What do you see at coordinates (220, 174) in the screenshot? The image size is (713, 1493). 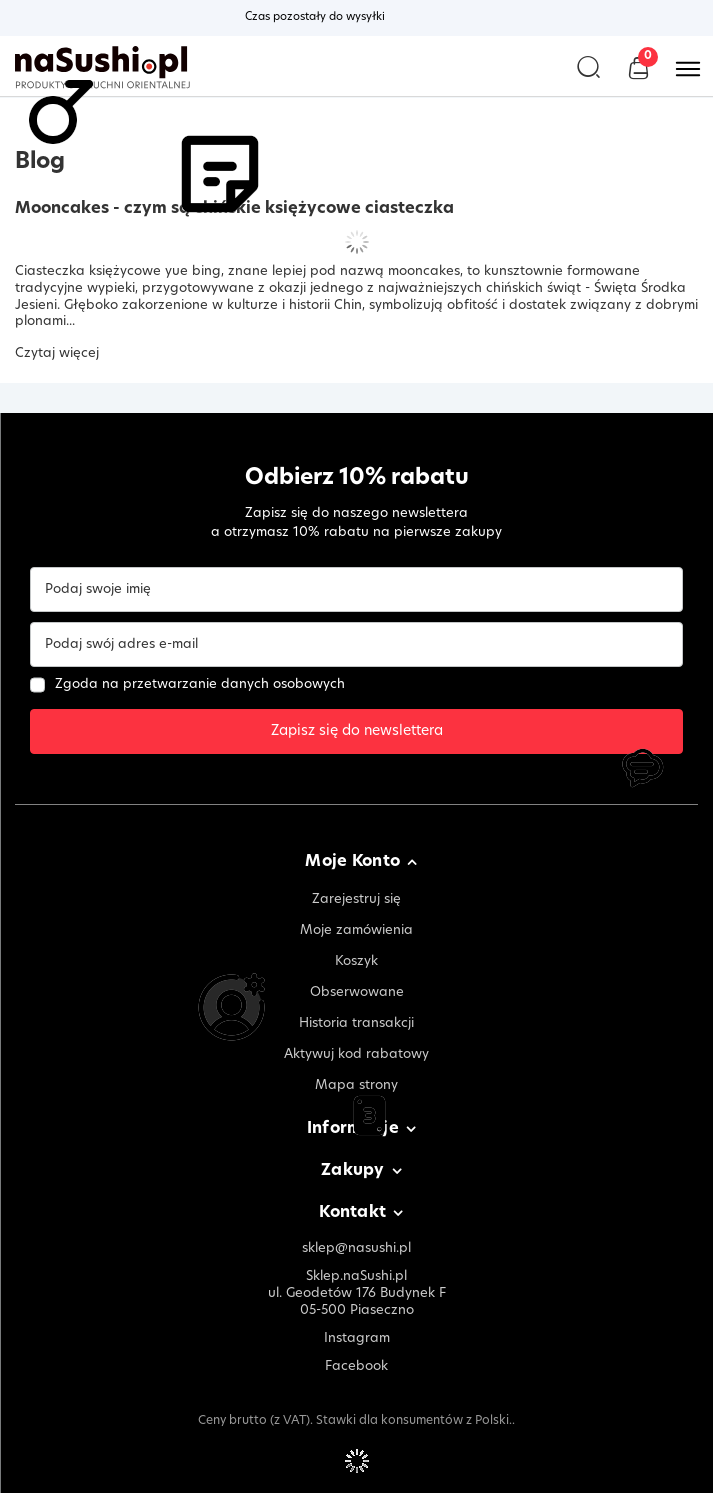 I see `create a new note` at bounding box center [220, 174].